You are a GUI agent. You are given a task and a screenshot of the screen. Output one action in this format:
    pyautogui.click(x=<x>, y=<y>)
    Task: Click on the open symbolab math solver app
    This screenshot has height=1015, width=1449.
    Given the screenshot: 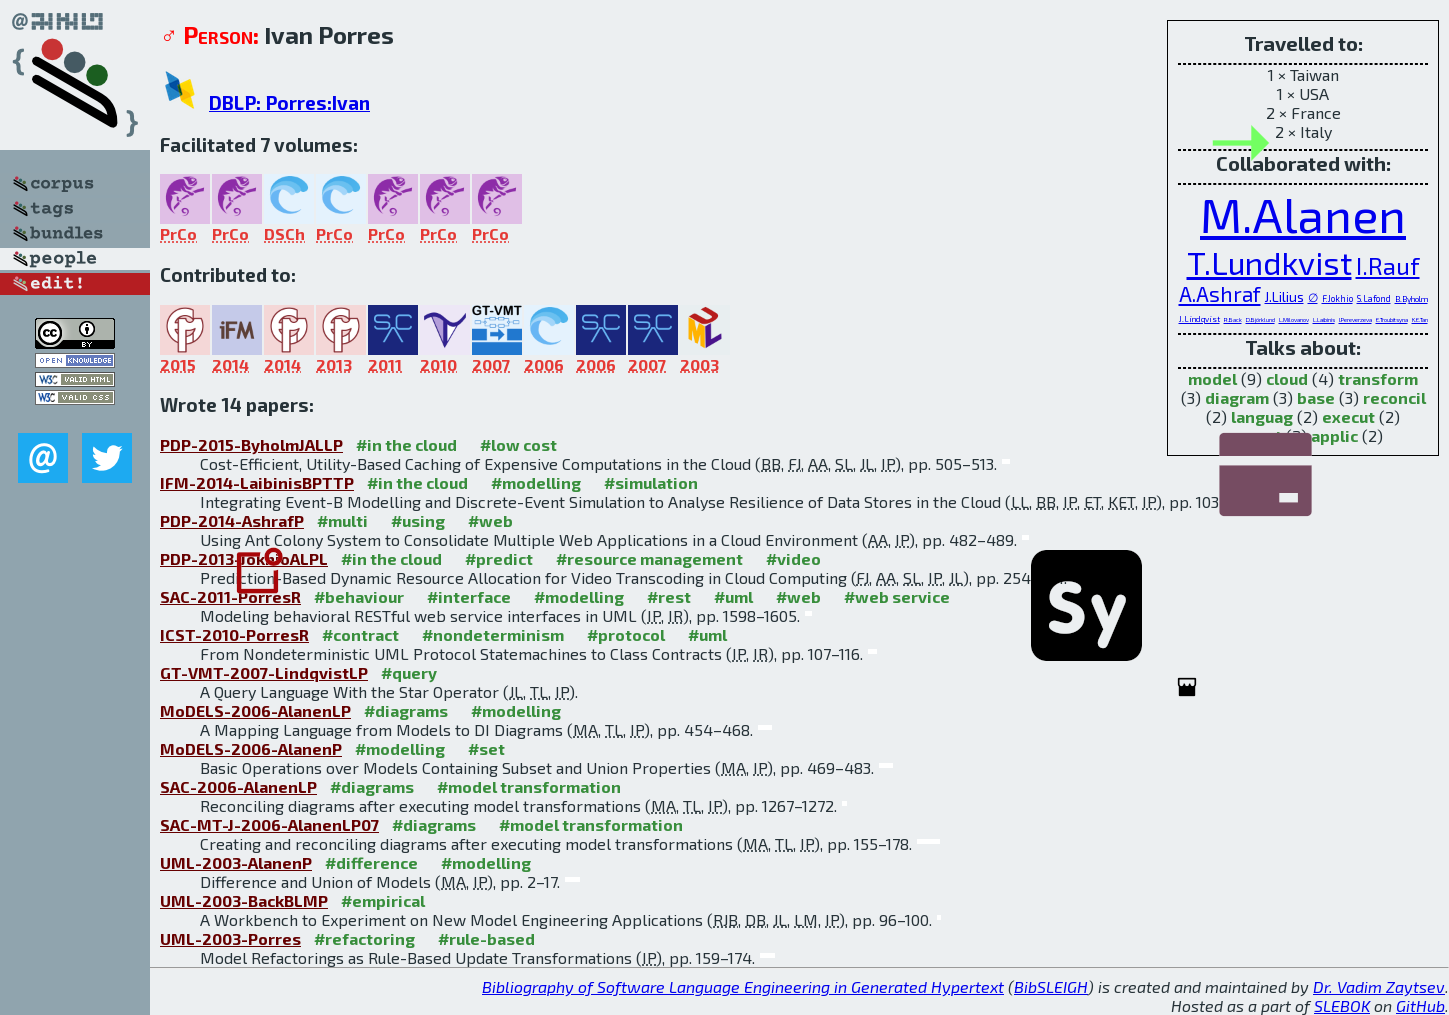 What is the action you would take?
    pyautogui.click(x=1086, y=605)
    